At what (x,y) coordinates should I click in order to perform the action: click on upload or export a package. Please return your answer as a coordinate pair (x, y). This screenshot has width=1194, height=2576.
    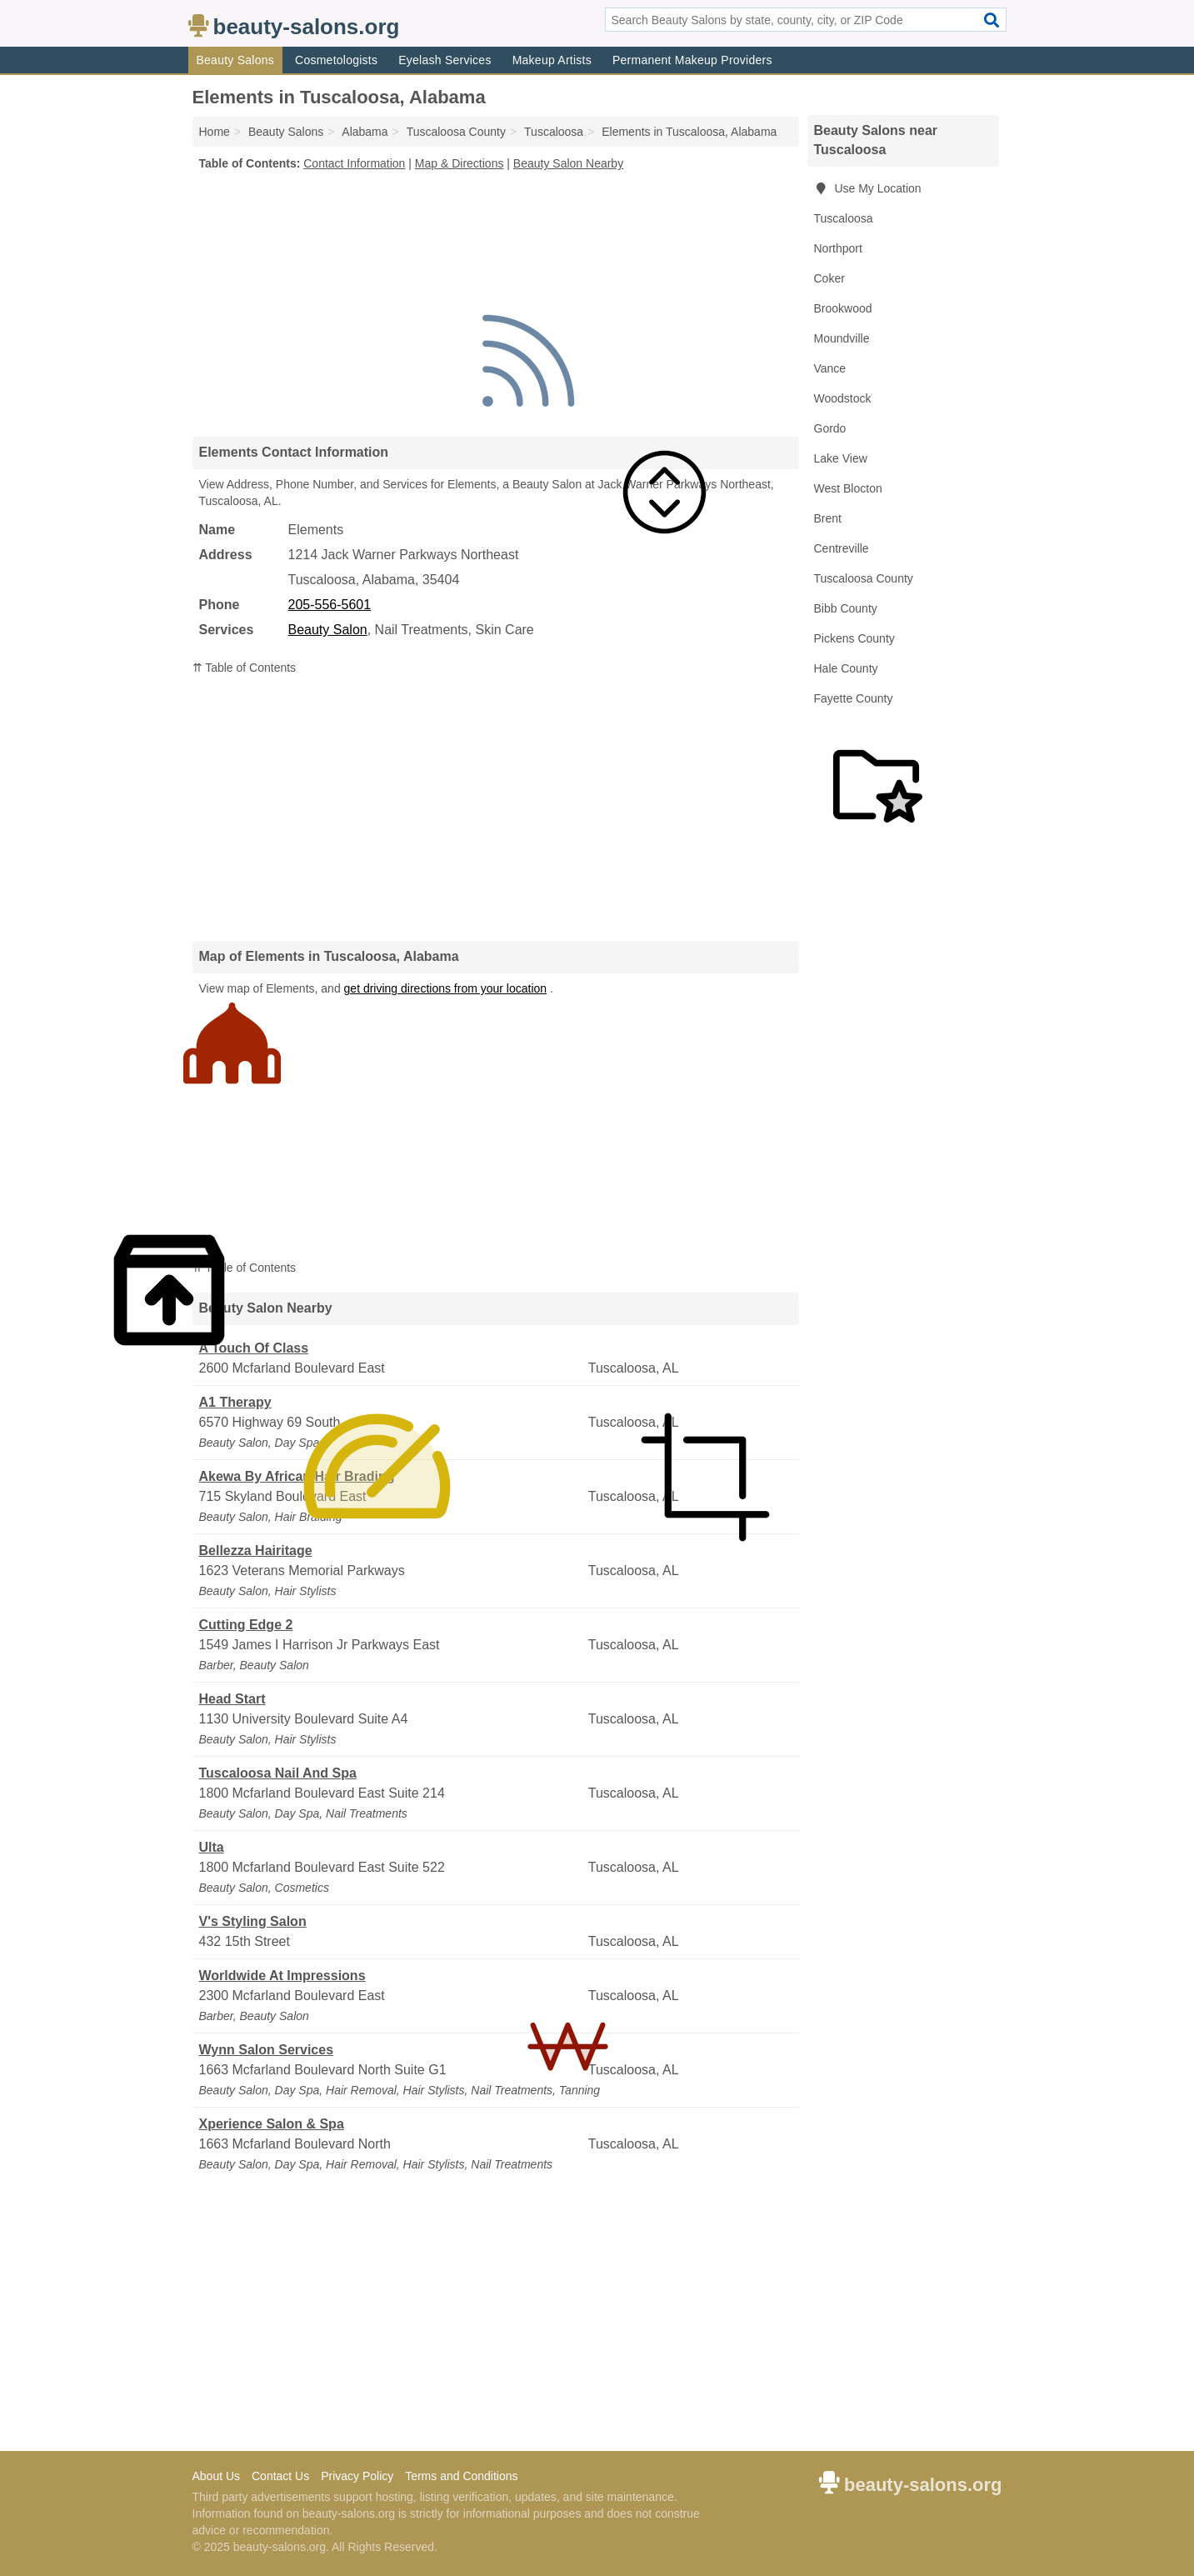
    Looking at the image, I should click on (169, 1290).